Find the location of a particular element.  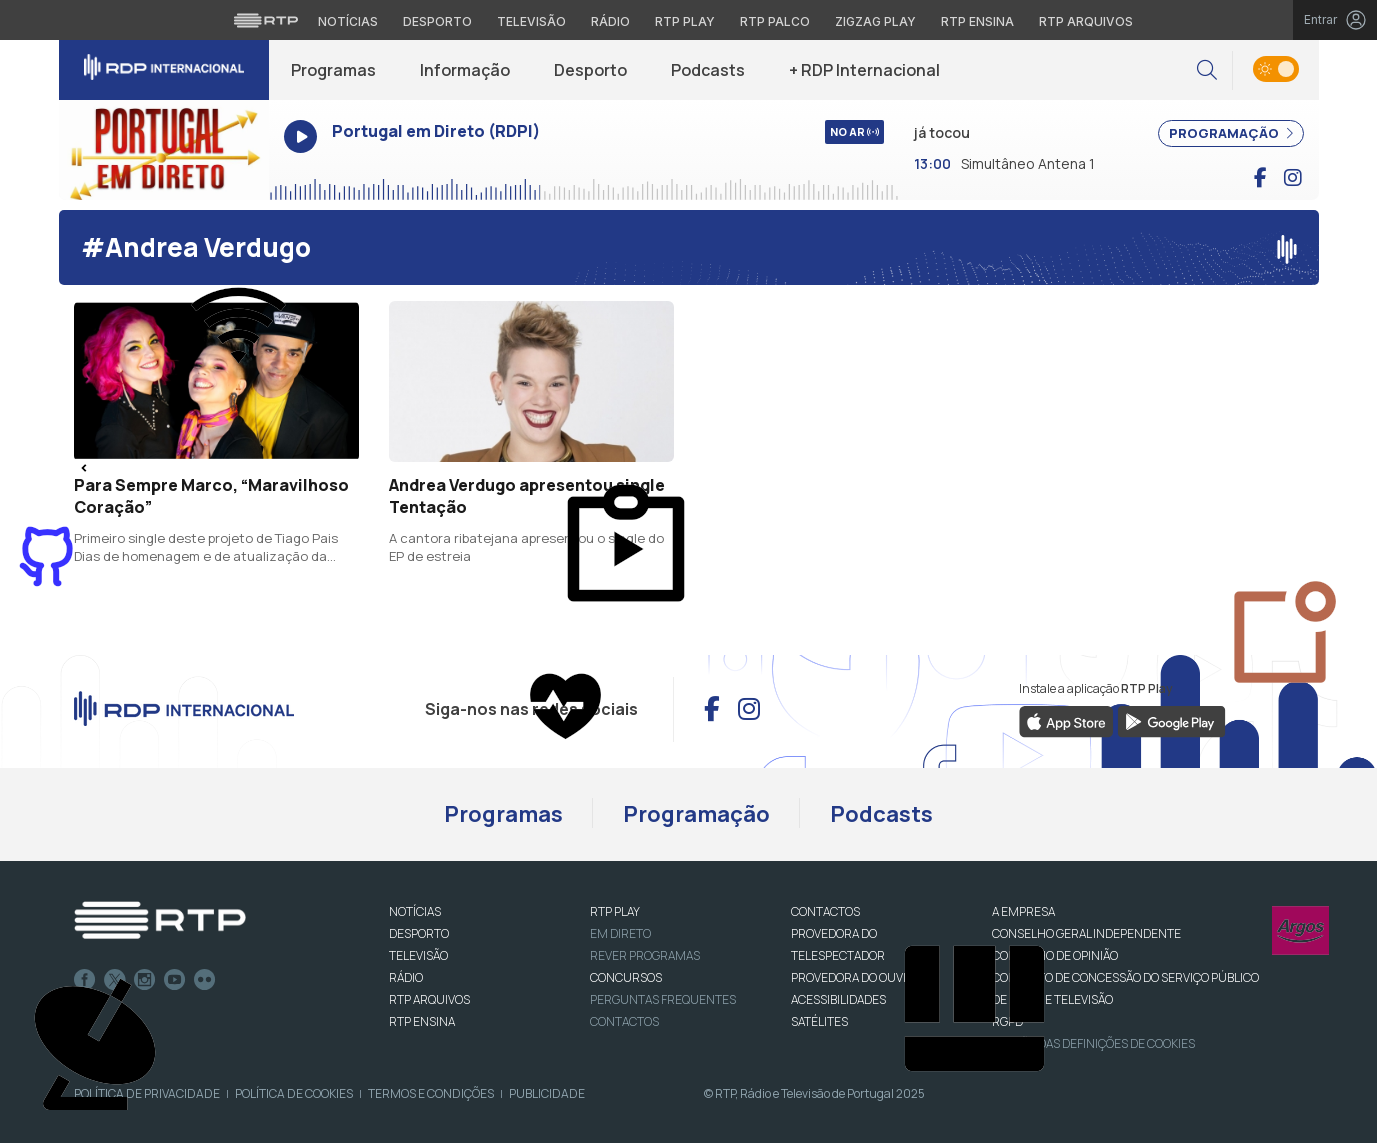

Argos retailer logo is located at coordinates (1300, 930).